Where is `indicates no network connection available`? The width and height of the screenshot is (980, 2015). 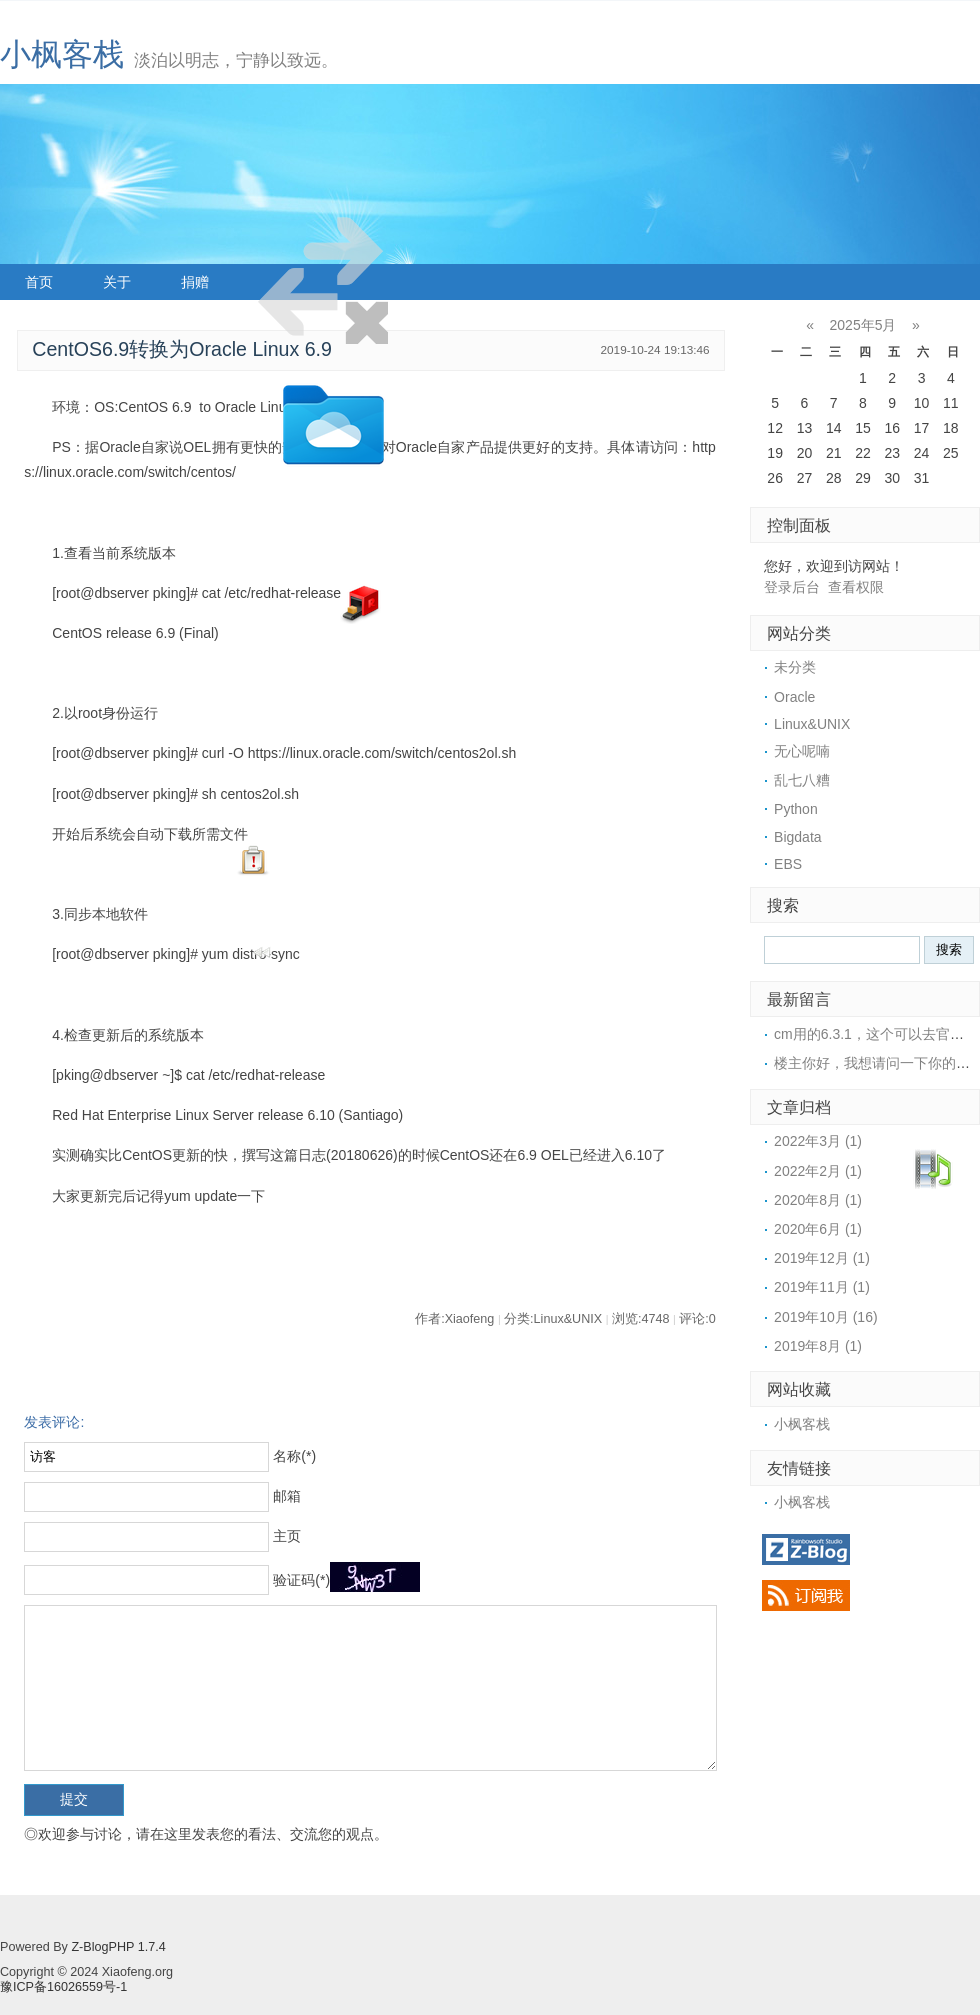
indicates no network connection available is located at coordinates (320, 276).